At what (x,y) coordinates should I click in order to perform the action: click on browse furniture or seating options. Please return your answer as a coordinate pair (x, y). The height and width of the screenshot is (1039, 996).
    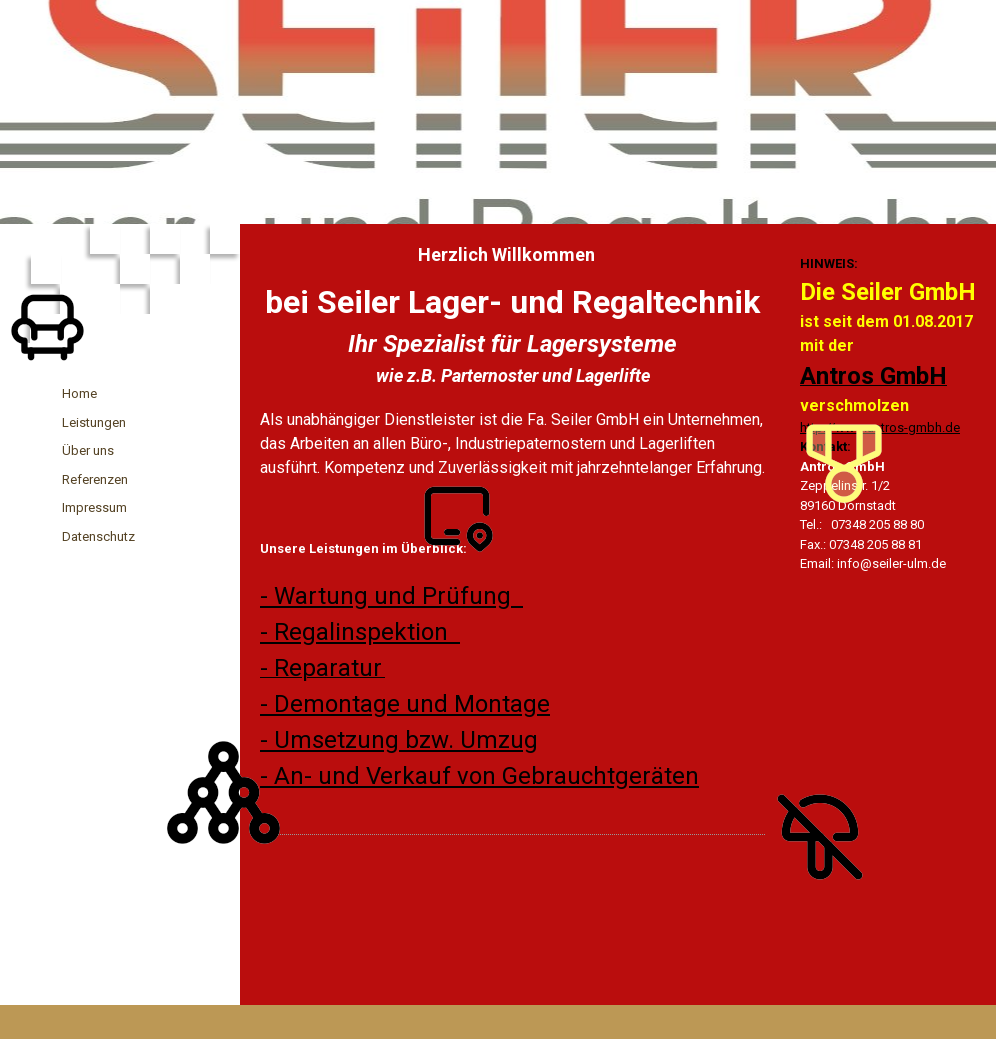
    Looking at the image, I should click on (47, 327).